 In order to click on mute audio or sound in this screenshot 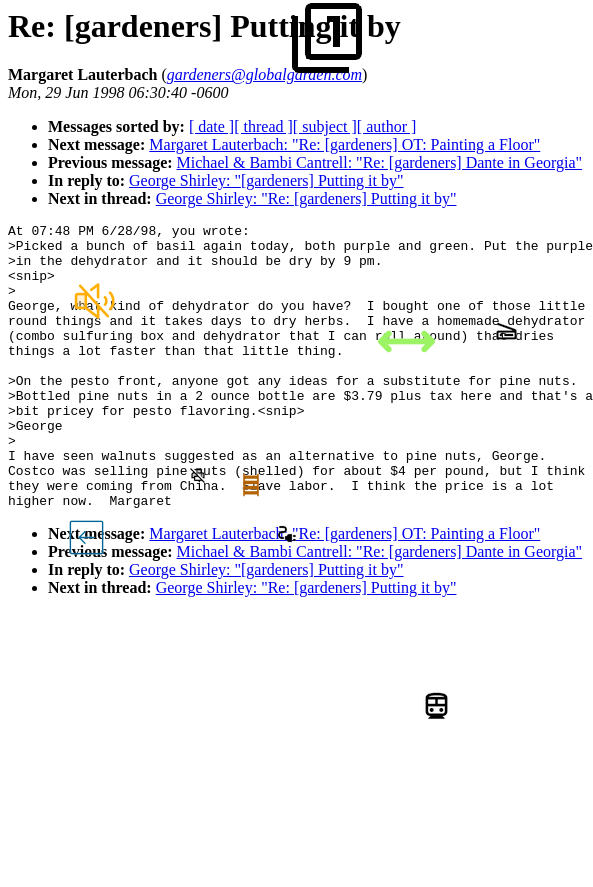, I will do `click(94, 301)`.